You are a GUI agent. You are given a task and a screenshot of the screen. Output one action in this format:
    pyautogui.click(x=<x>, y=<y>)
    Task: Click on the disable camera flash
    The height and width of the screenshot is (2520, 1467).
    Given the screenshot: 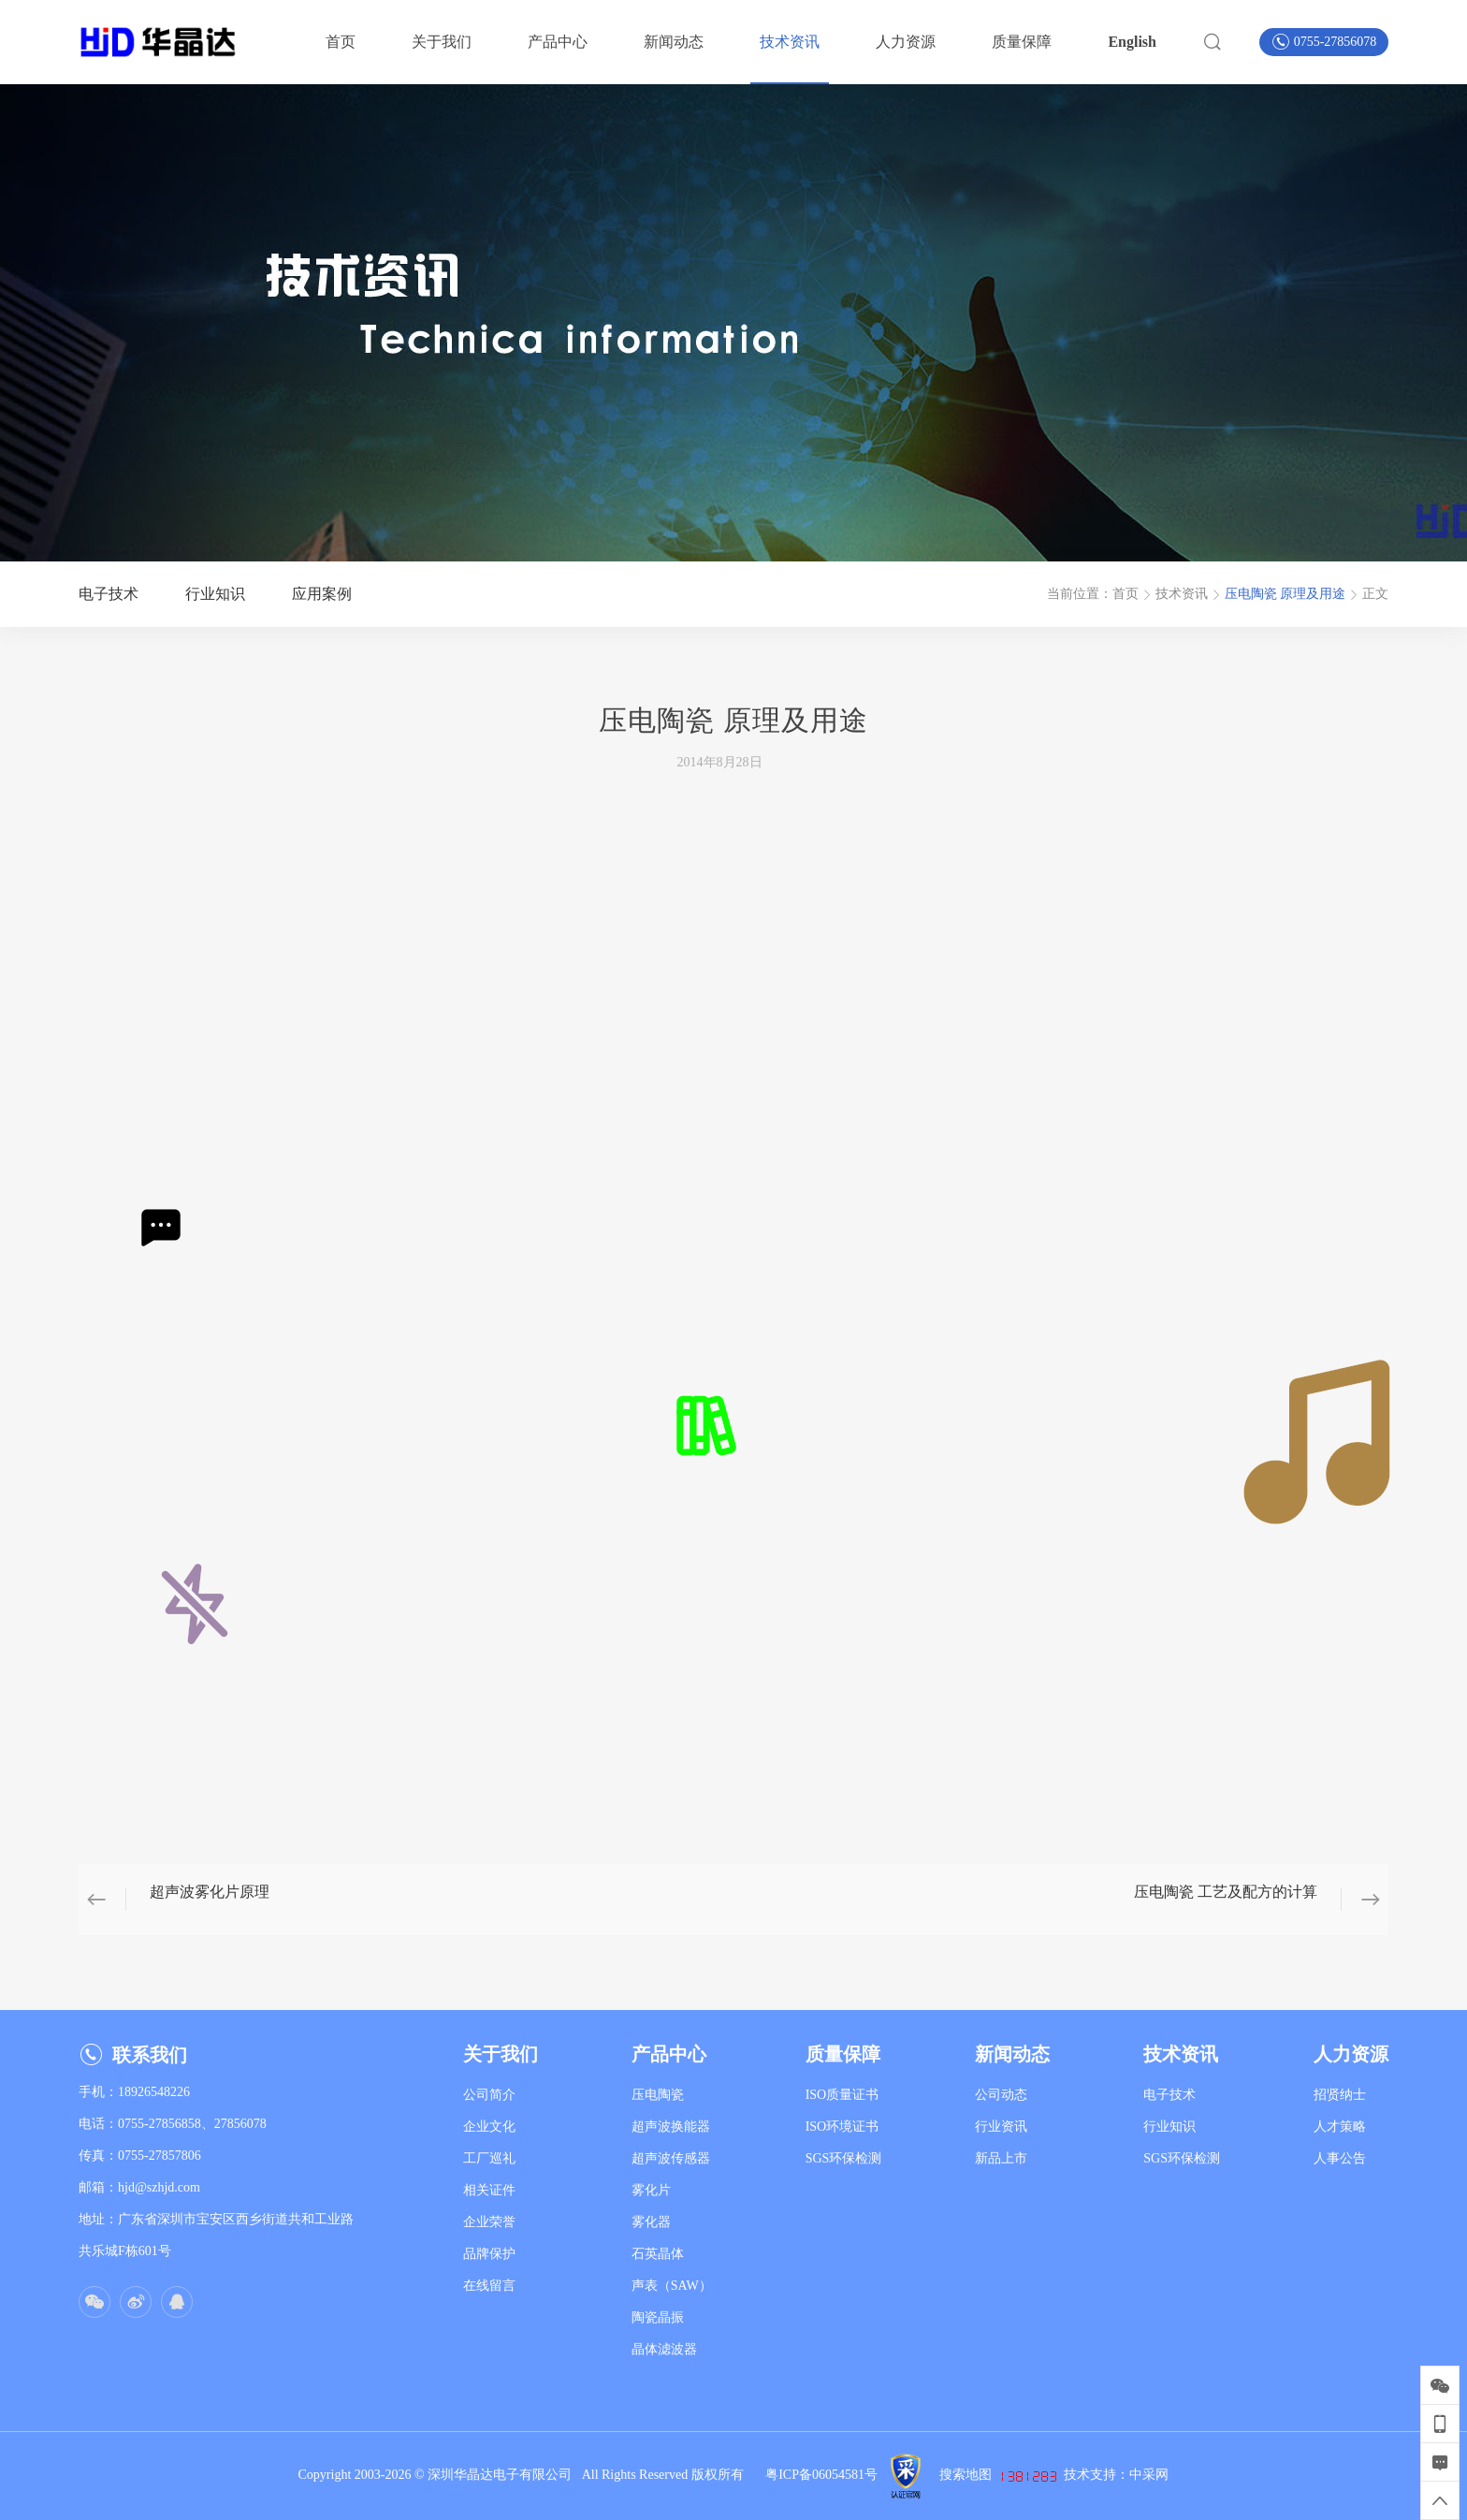 What is the action you would take?
    pyautogui.click(x=195, y=1604)
    